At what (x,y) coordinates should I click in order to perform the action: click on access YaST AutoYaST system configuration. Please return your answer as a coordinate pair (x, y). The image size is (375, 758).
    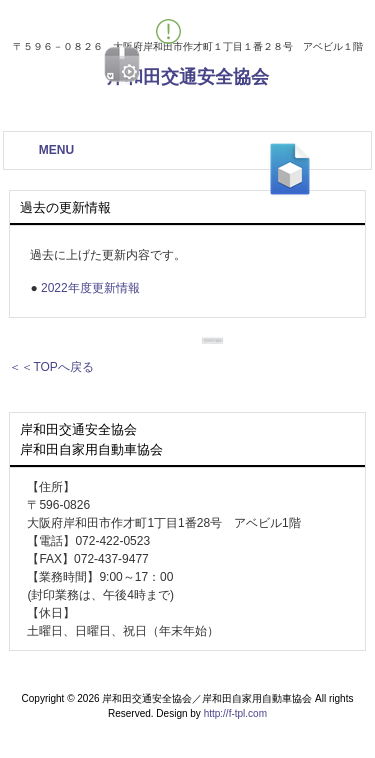
    Looking at the image, I should click on (122, 65).